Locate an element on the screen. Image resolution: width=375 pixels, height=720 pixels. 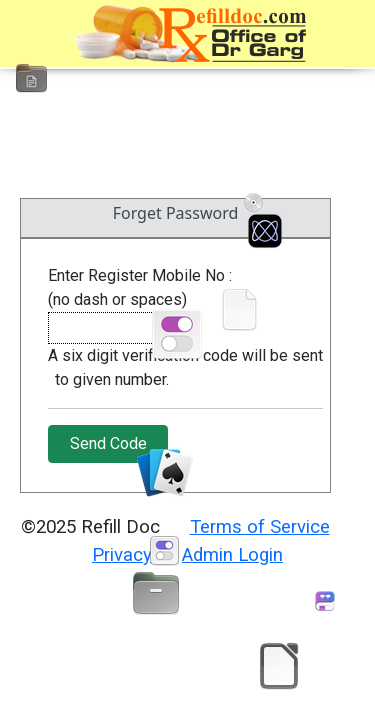
indicates a DVD-R disc drive or media is located at coordinates (253, 202).